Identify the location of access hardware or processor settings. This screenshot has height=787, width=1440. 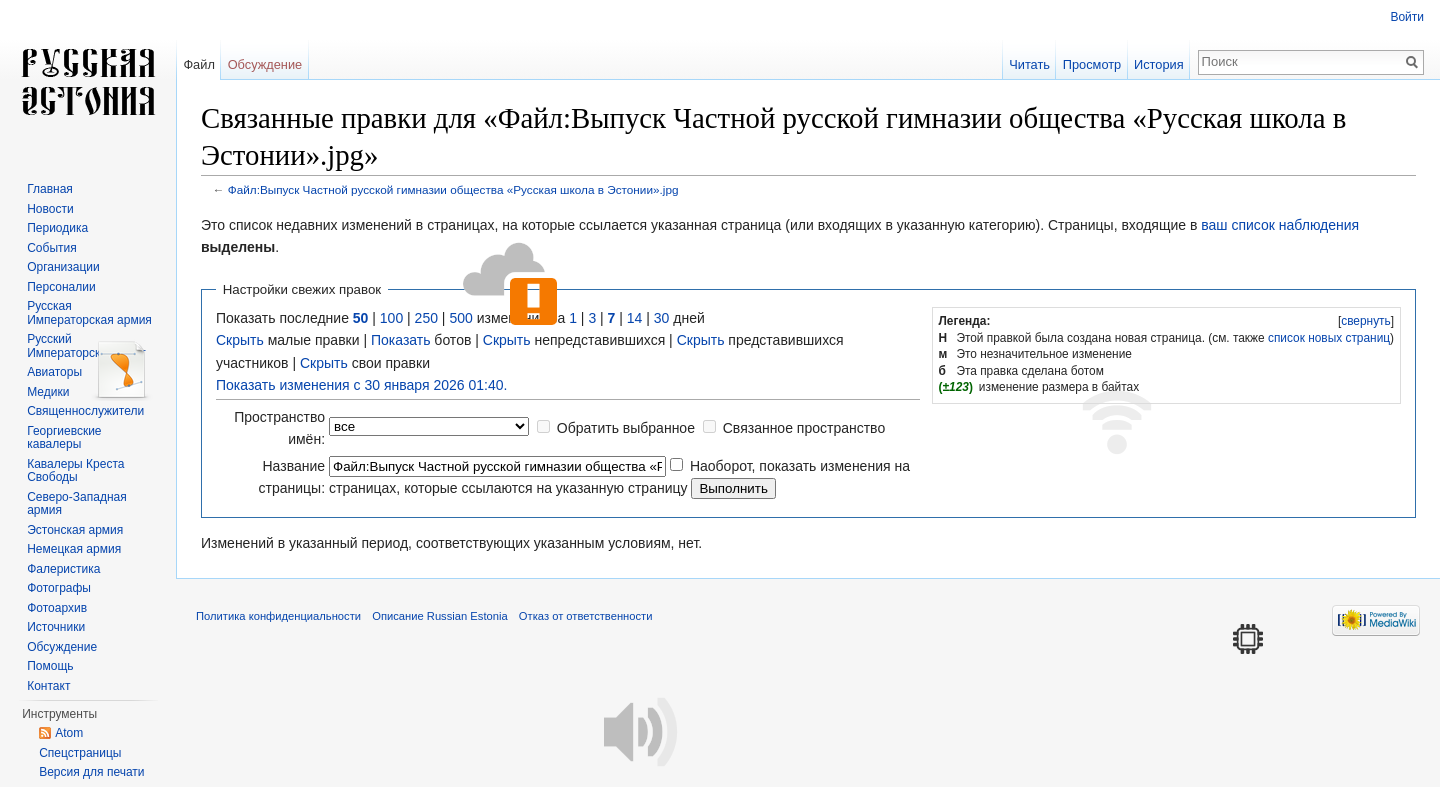
(1248, 639).